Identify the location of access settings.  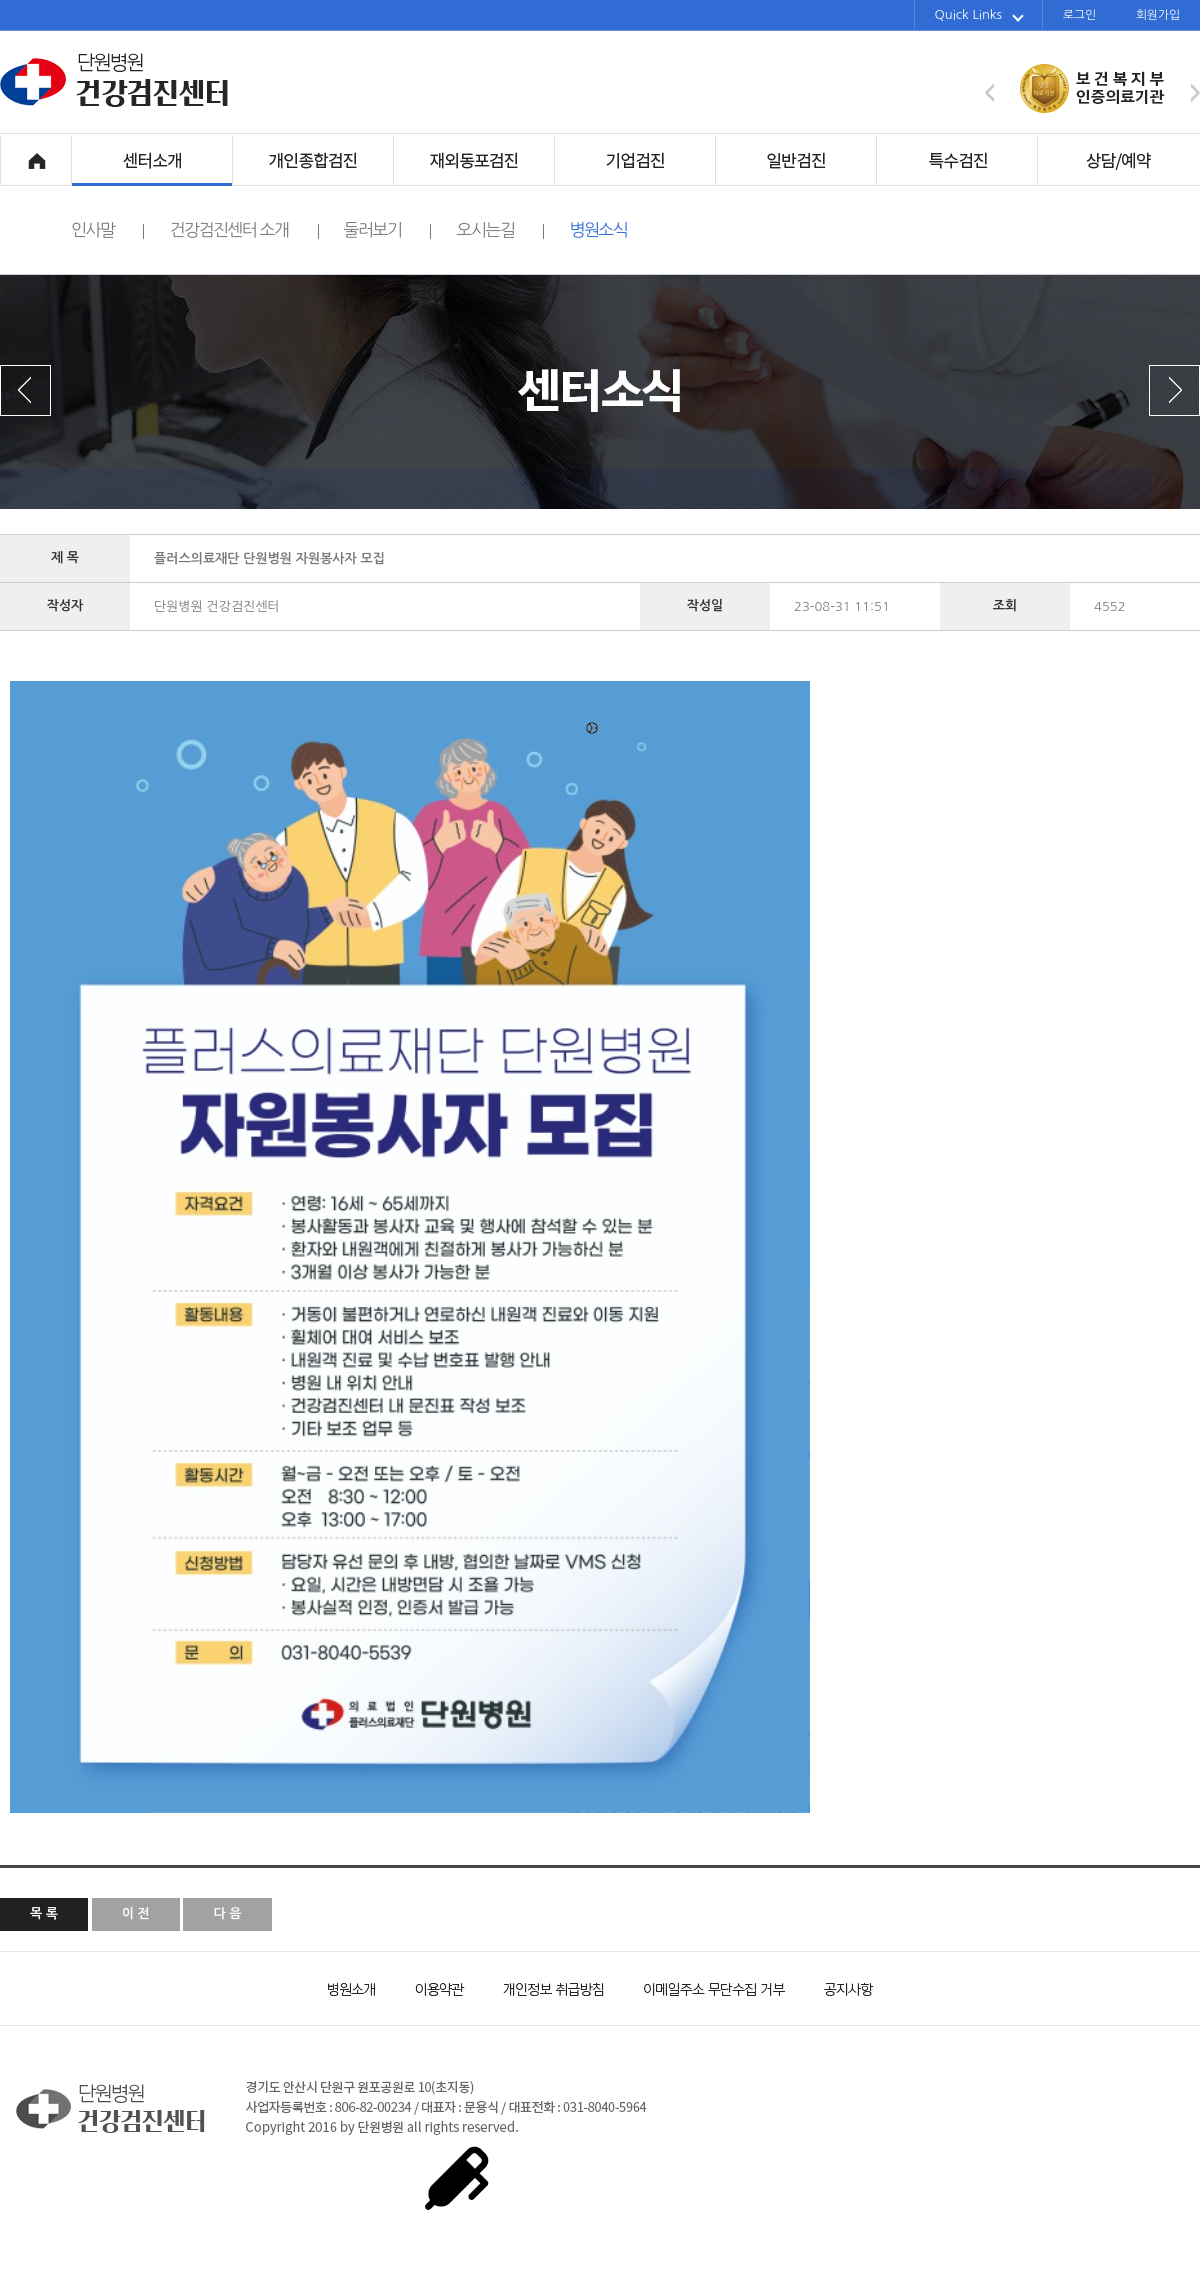
(592, 728).